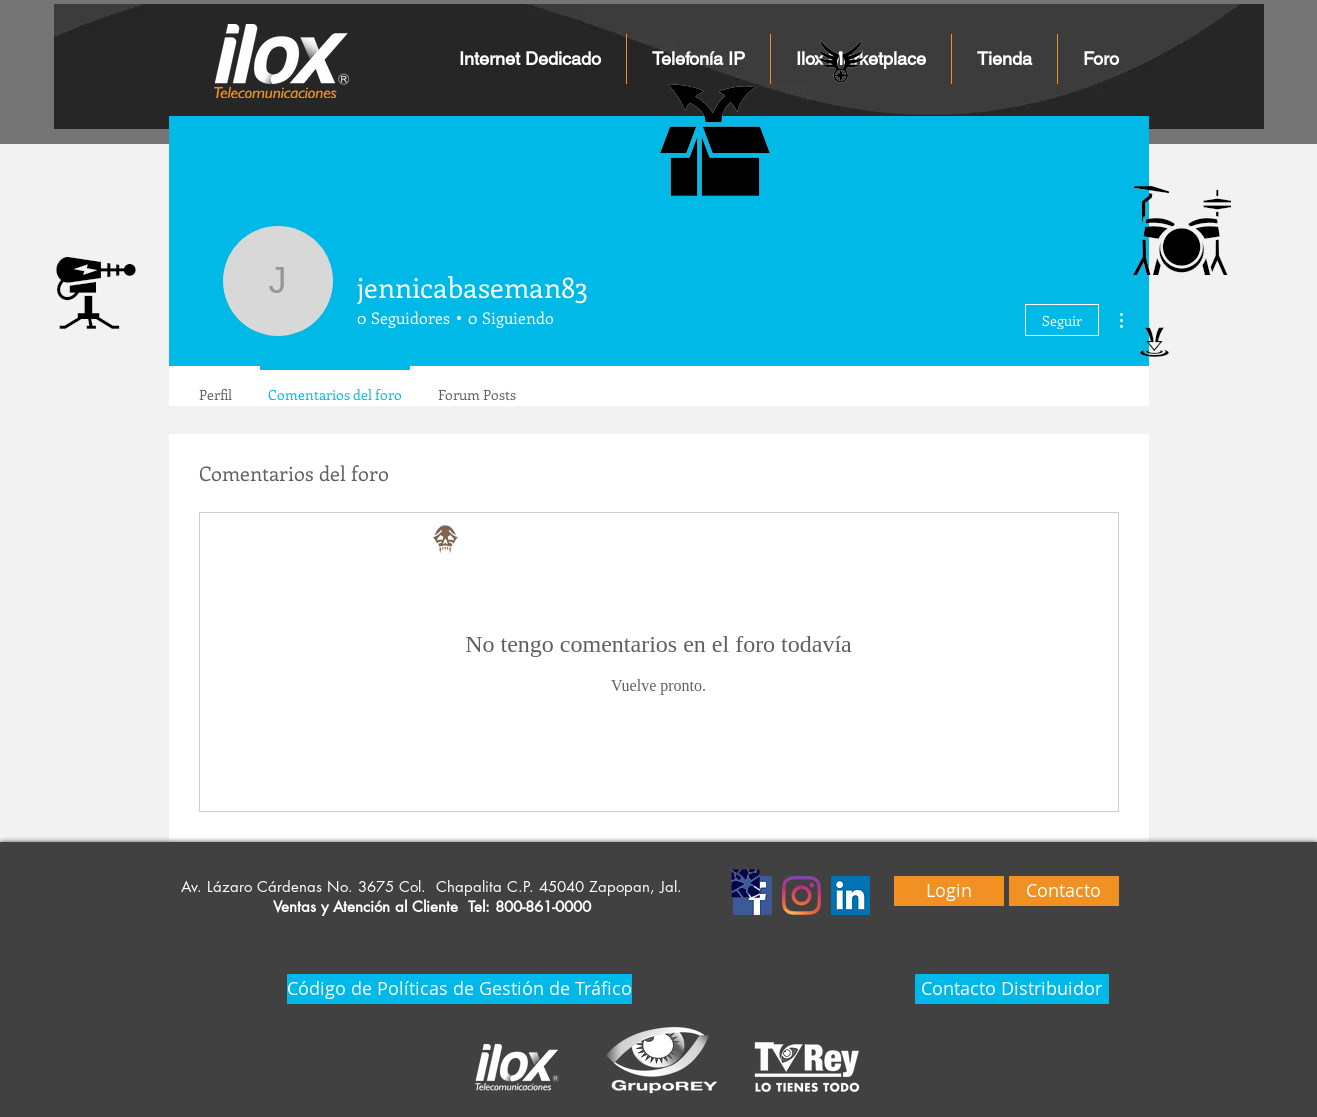  I want to click on unpack or open a delivery, so click(715, 140).